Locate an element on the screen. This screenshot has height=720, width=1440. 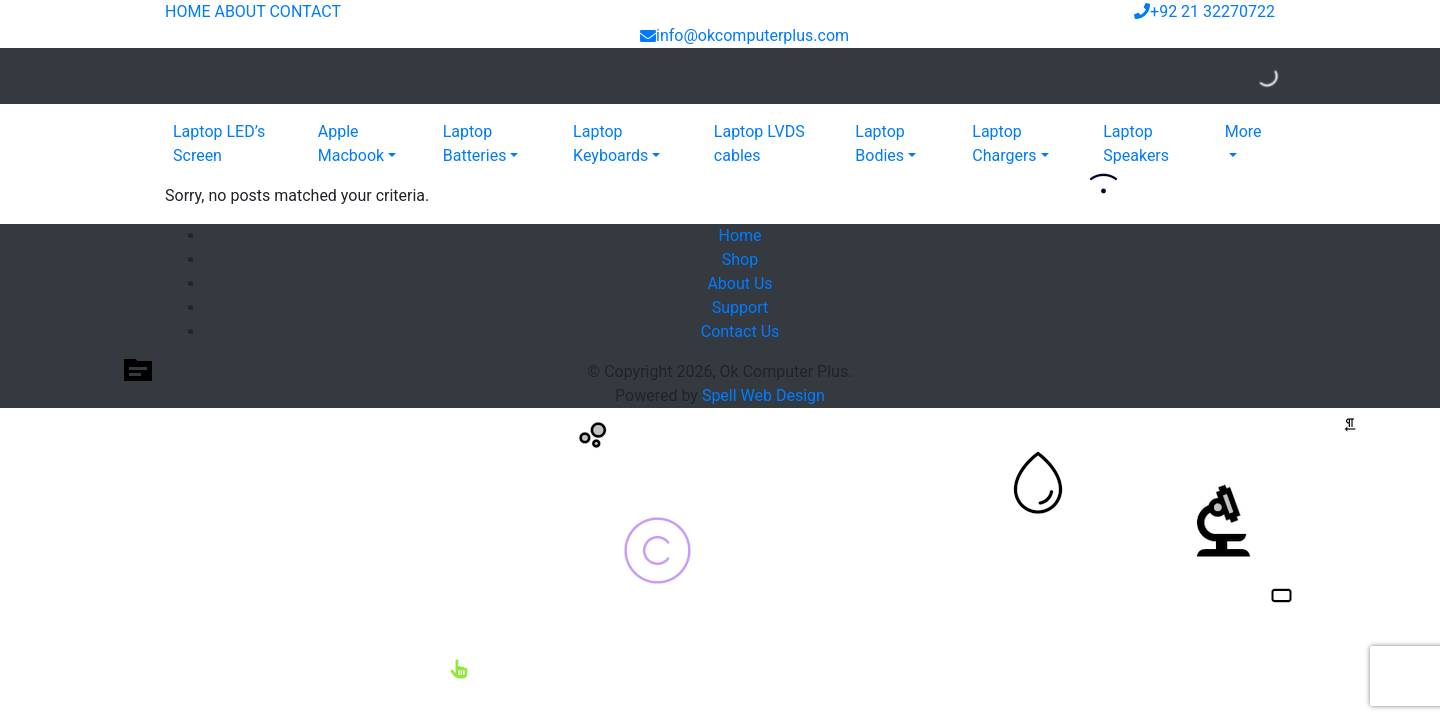
tap or click to select is located at coordinates (459, 669).